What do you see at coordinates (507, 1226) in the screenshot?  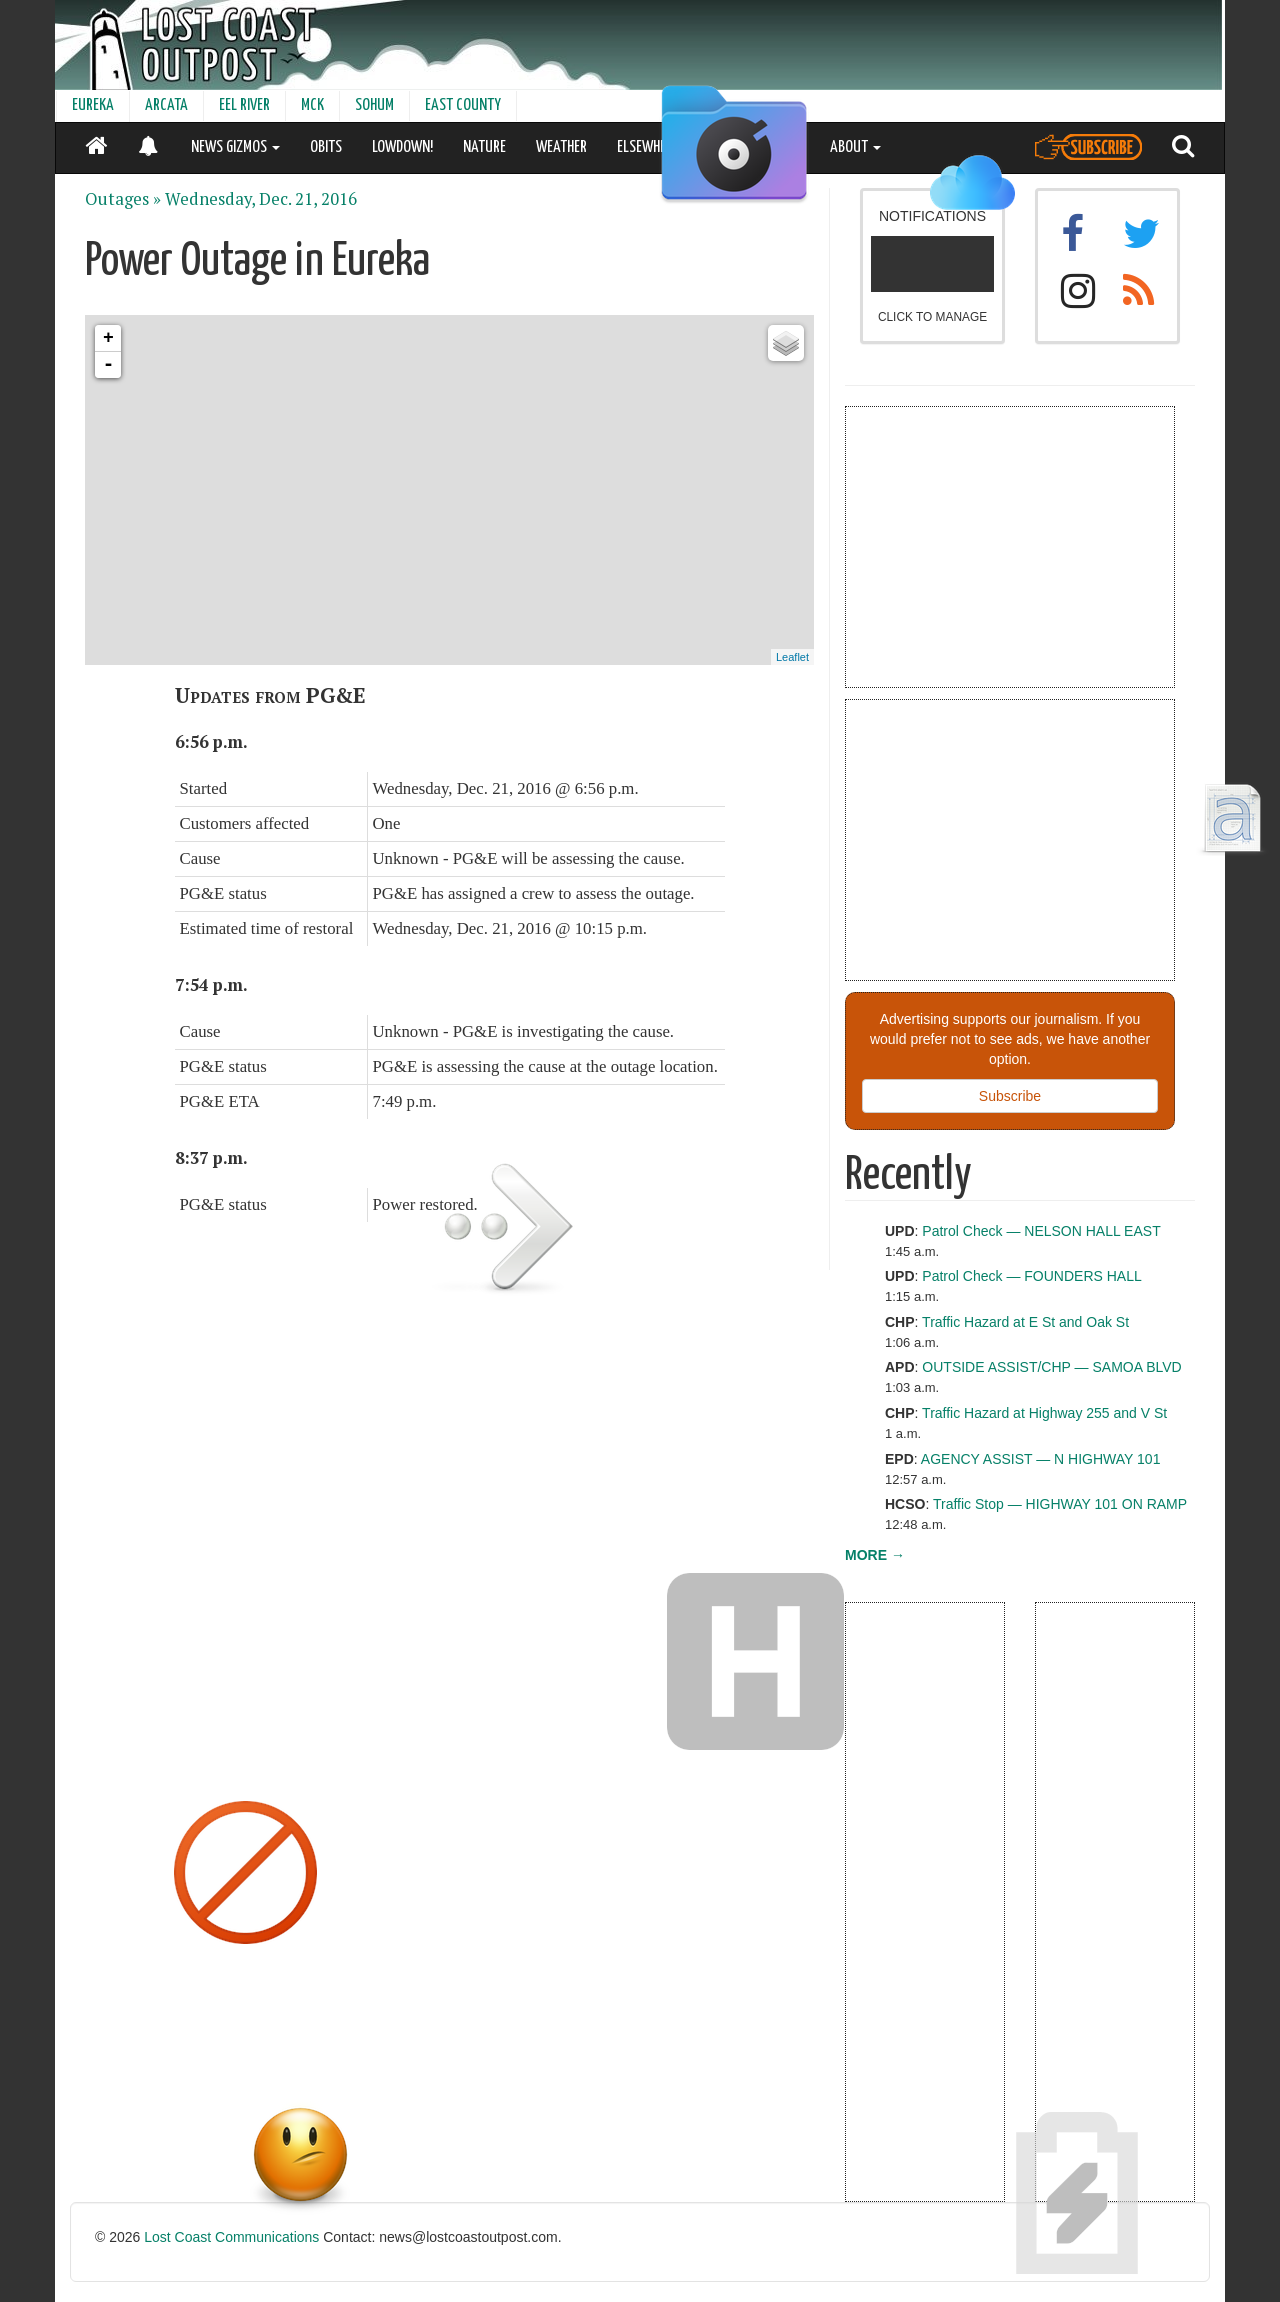 I see `go back to the previous screen or page` at bounding box center [507, 1226].